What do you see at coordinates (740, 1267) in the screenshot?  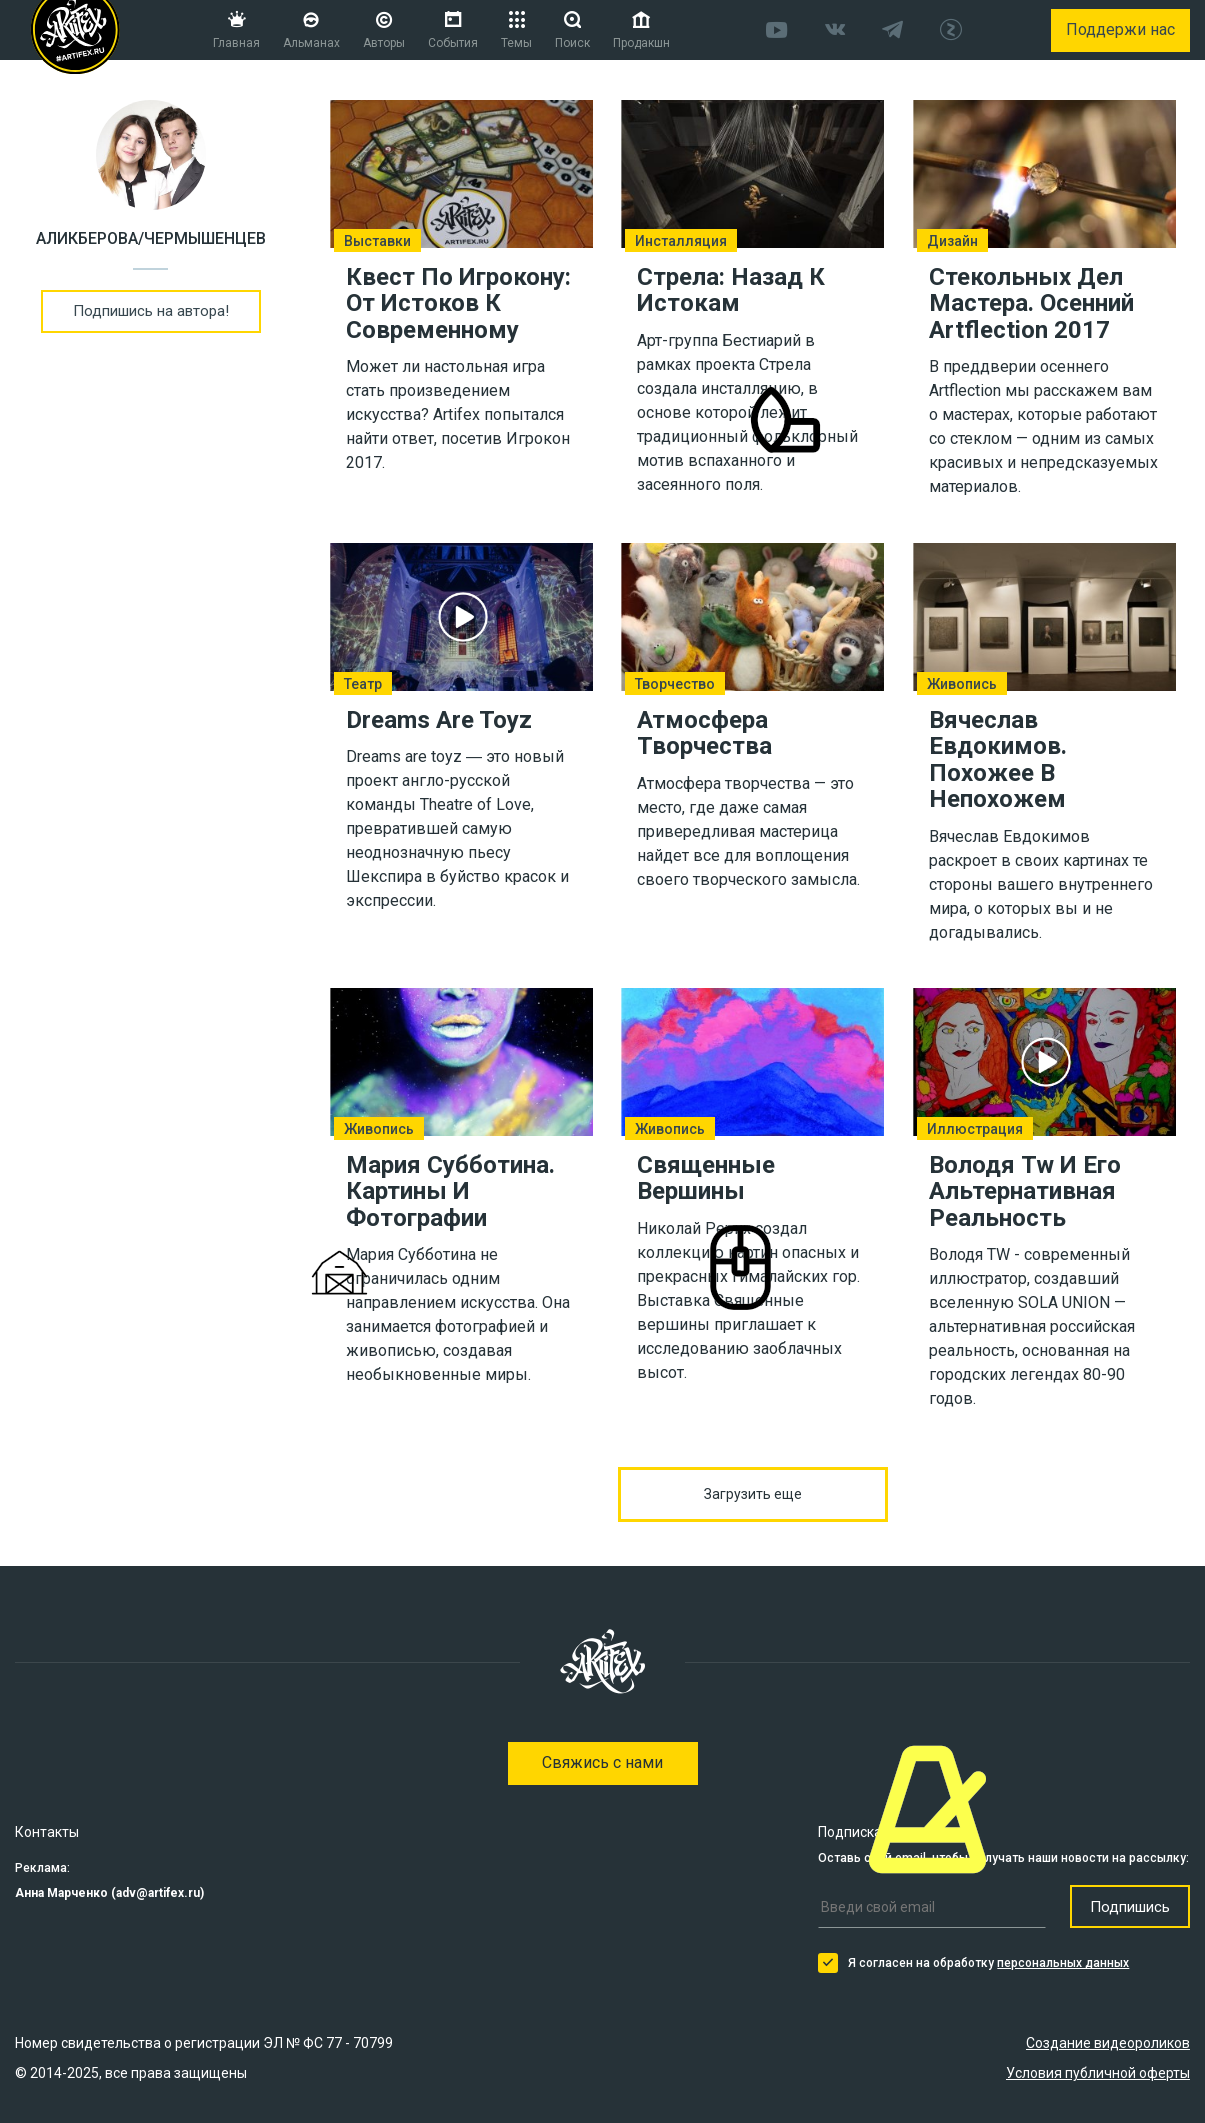 I see `middle mouse button click action` at bounding box center [740, 1267].